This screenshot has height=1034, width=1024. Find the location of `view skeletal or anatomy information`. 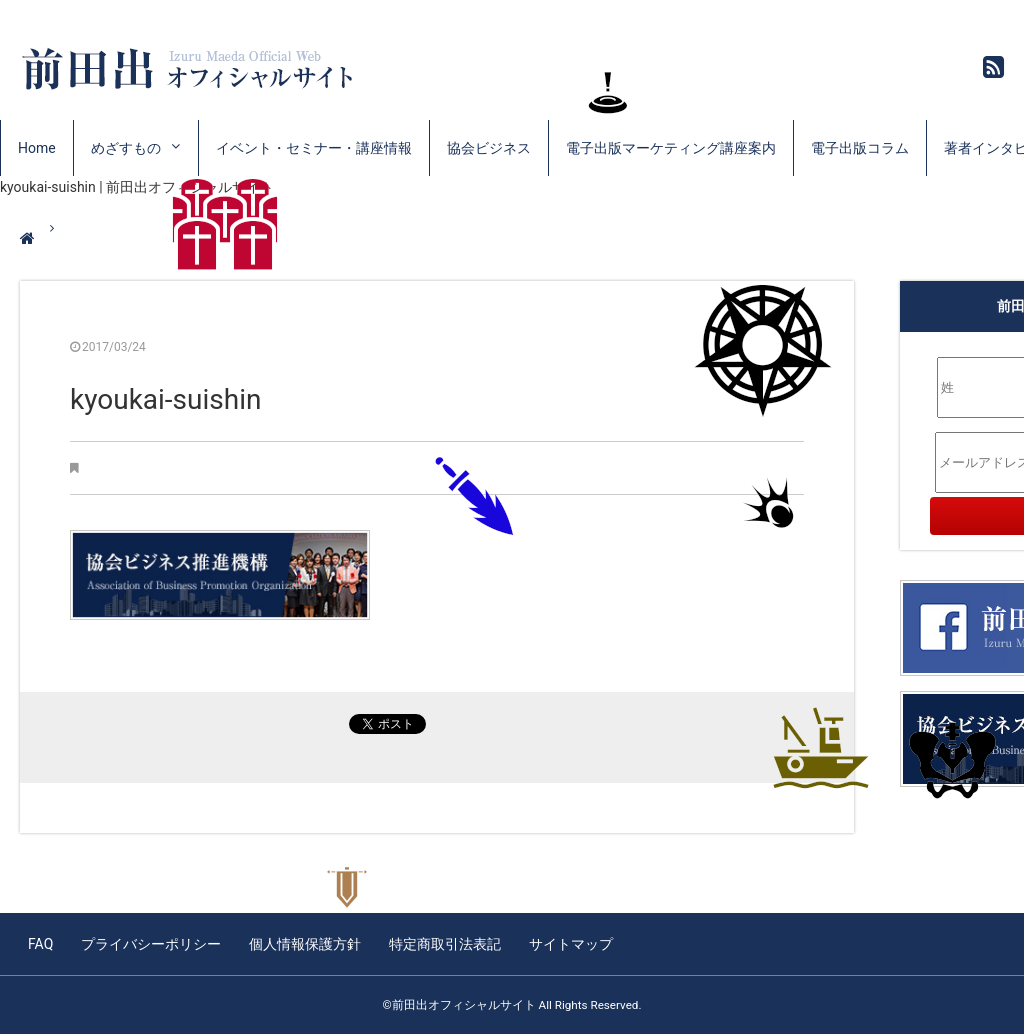

view skeletal or anatomy information is located at coordinates (952, 764).